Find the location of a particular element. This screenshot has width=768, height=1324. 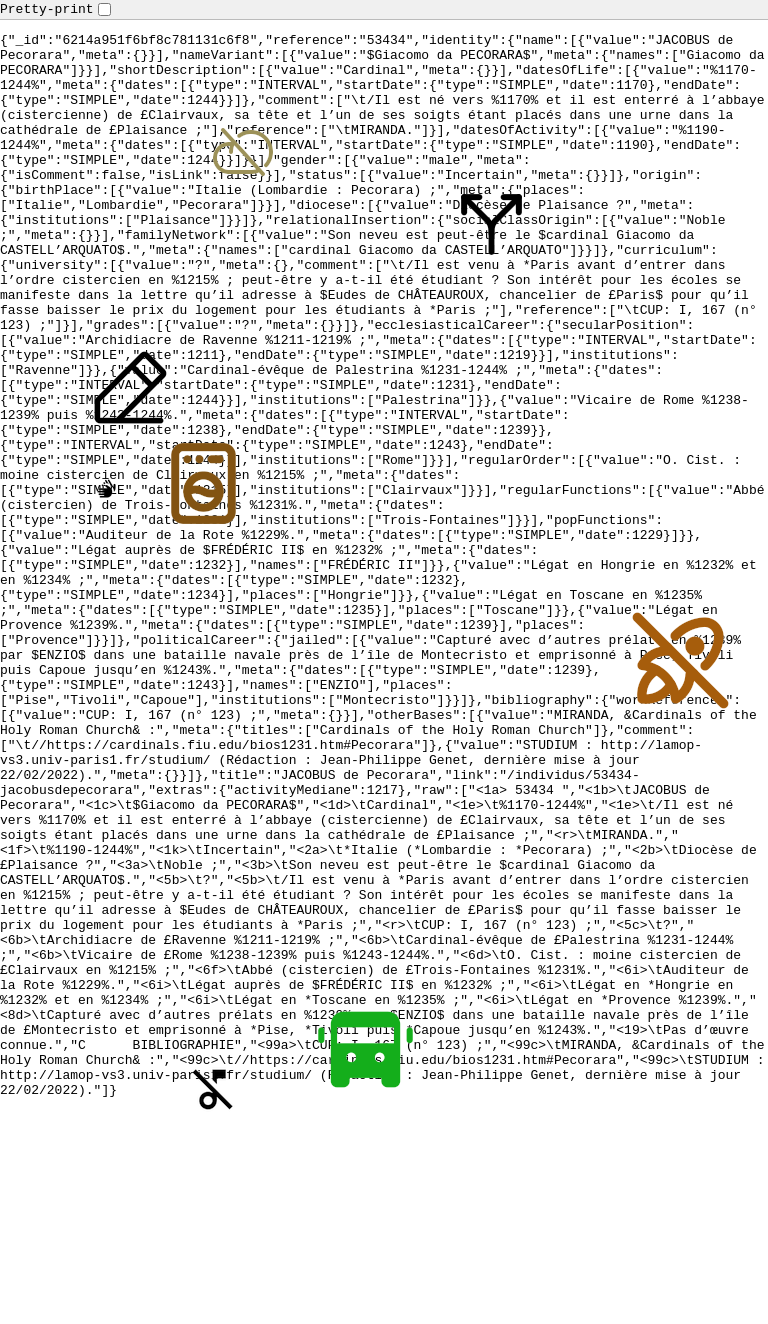

view public transit options is located at coordinates (365, 1049).